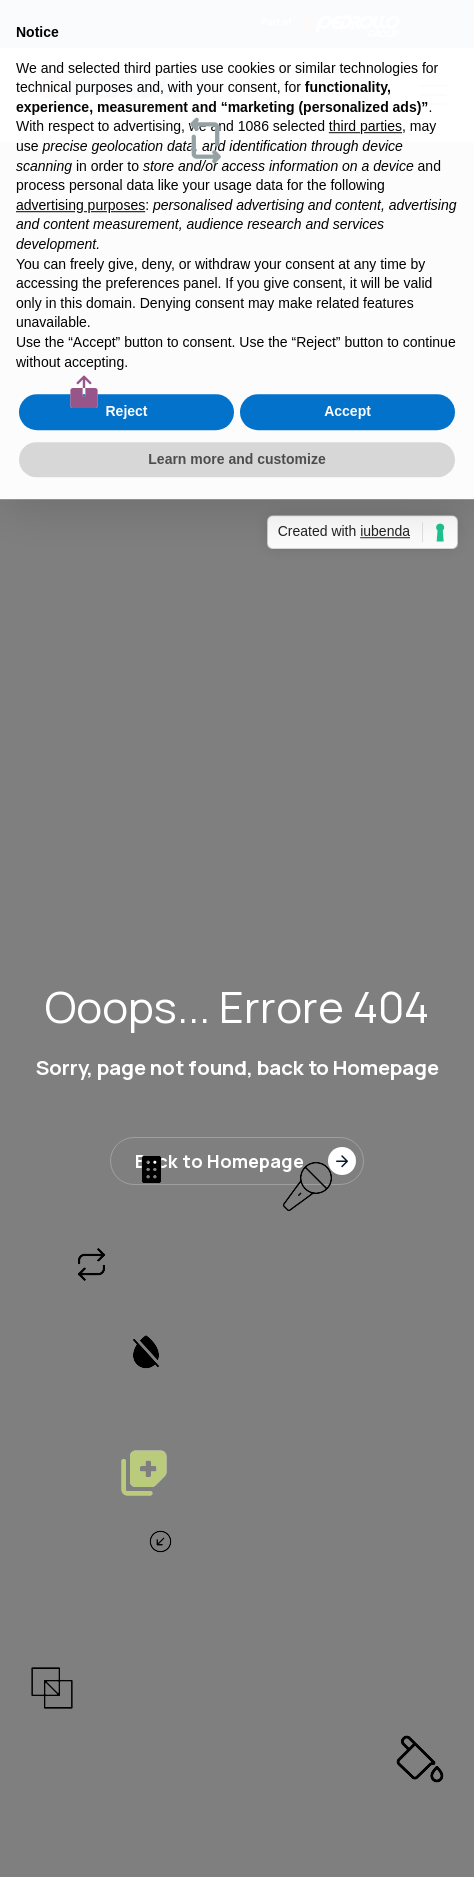 This screenshot has width=474, height=1877. I want to click on drag to reorder items in a list, so click(151, 1169).